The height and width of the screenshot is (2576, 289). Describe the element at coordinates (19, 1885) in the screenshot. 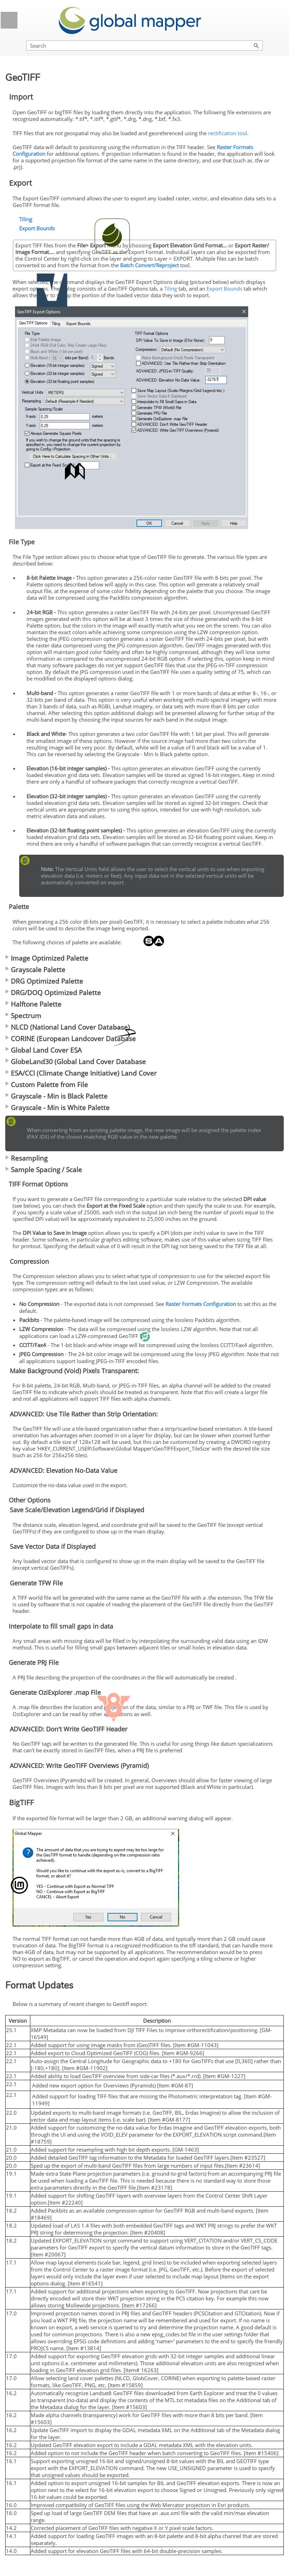

I see `Linux Mint operating system logo` at that location.